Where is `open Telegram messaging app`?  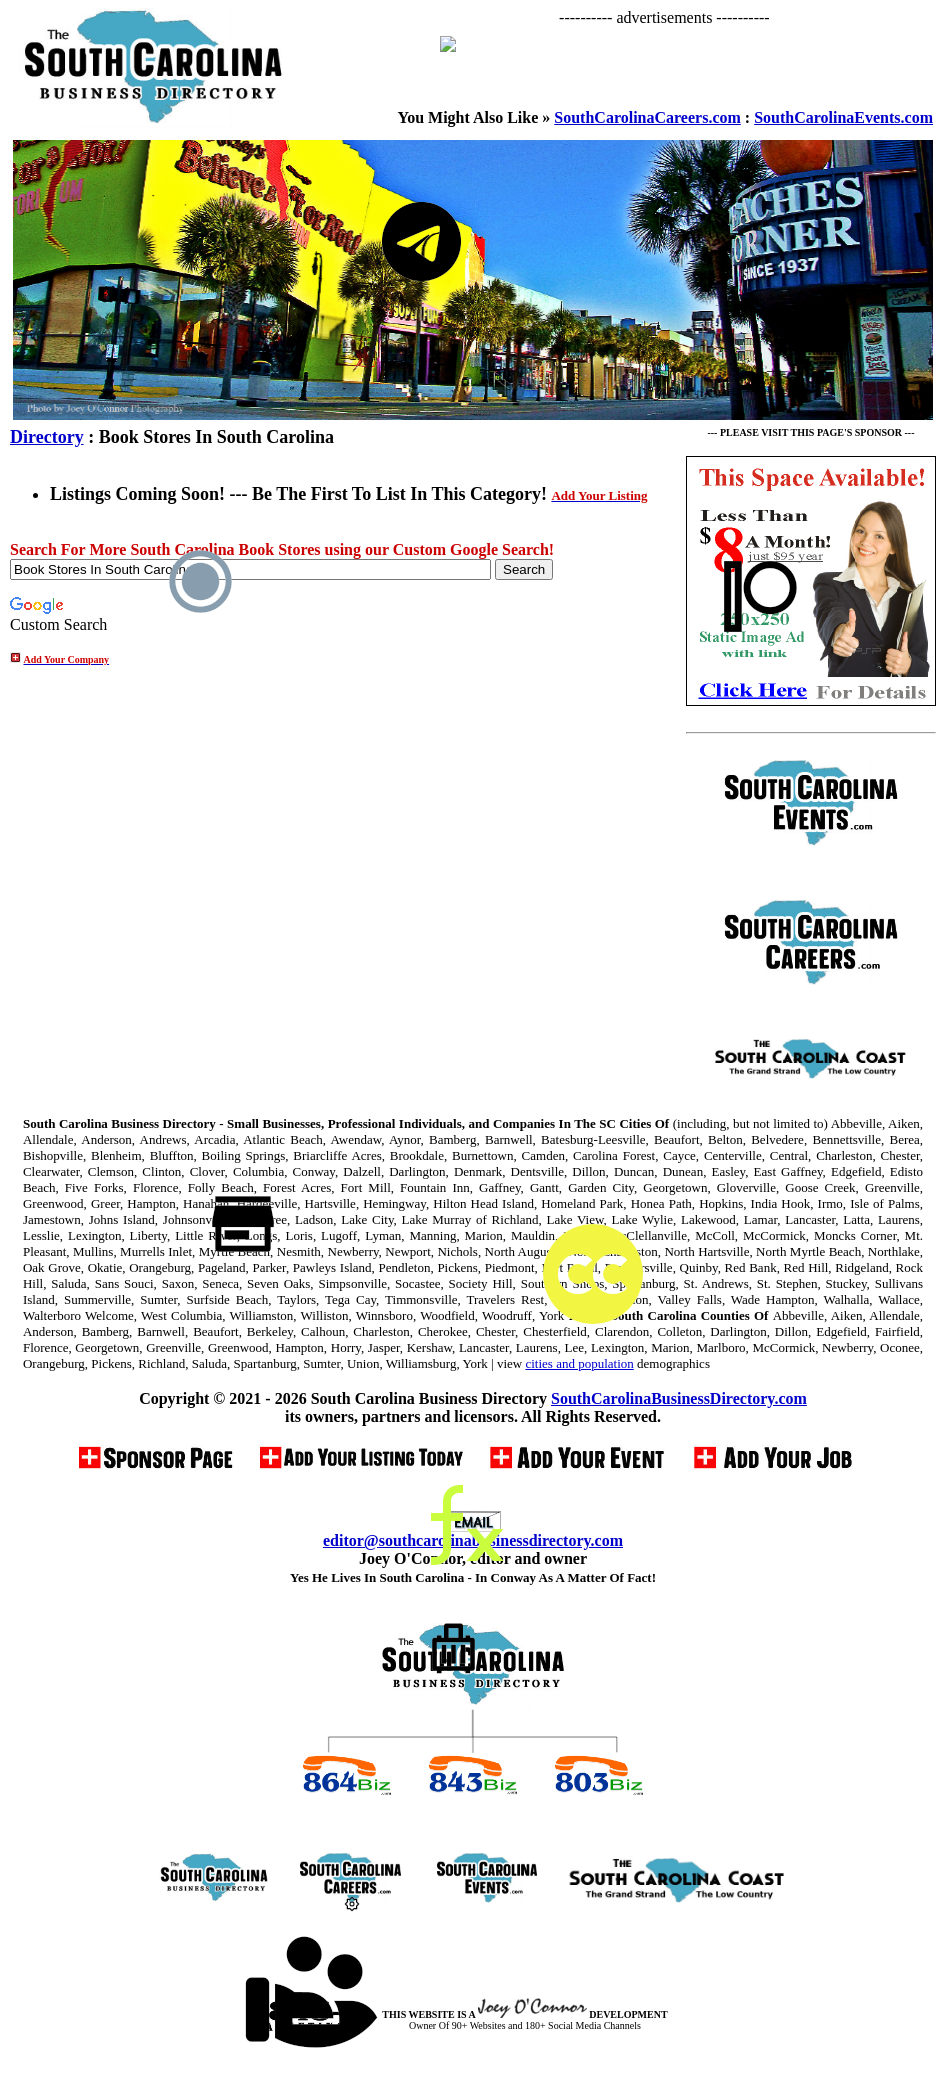
open Telegram messaging app is located at coordinates (421, 241).